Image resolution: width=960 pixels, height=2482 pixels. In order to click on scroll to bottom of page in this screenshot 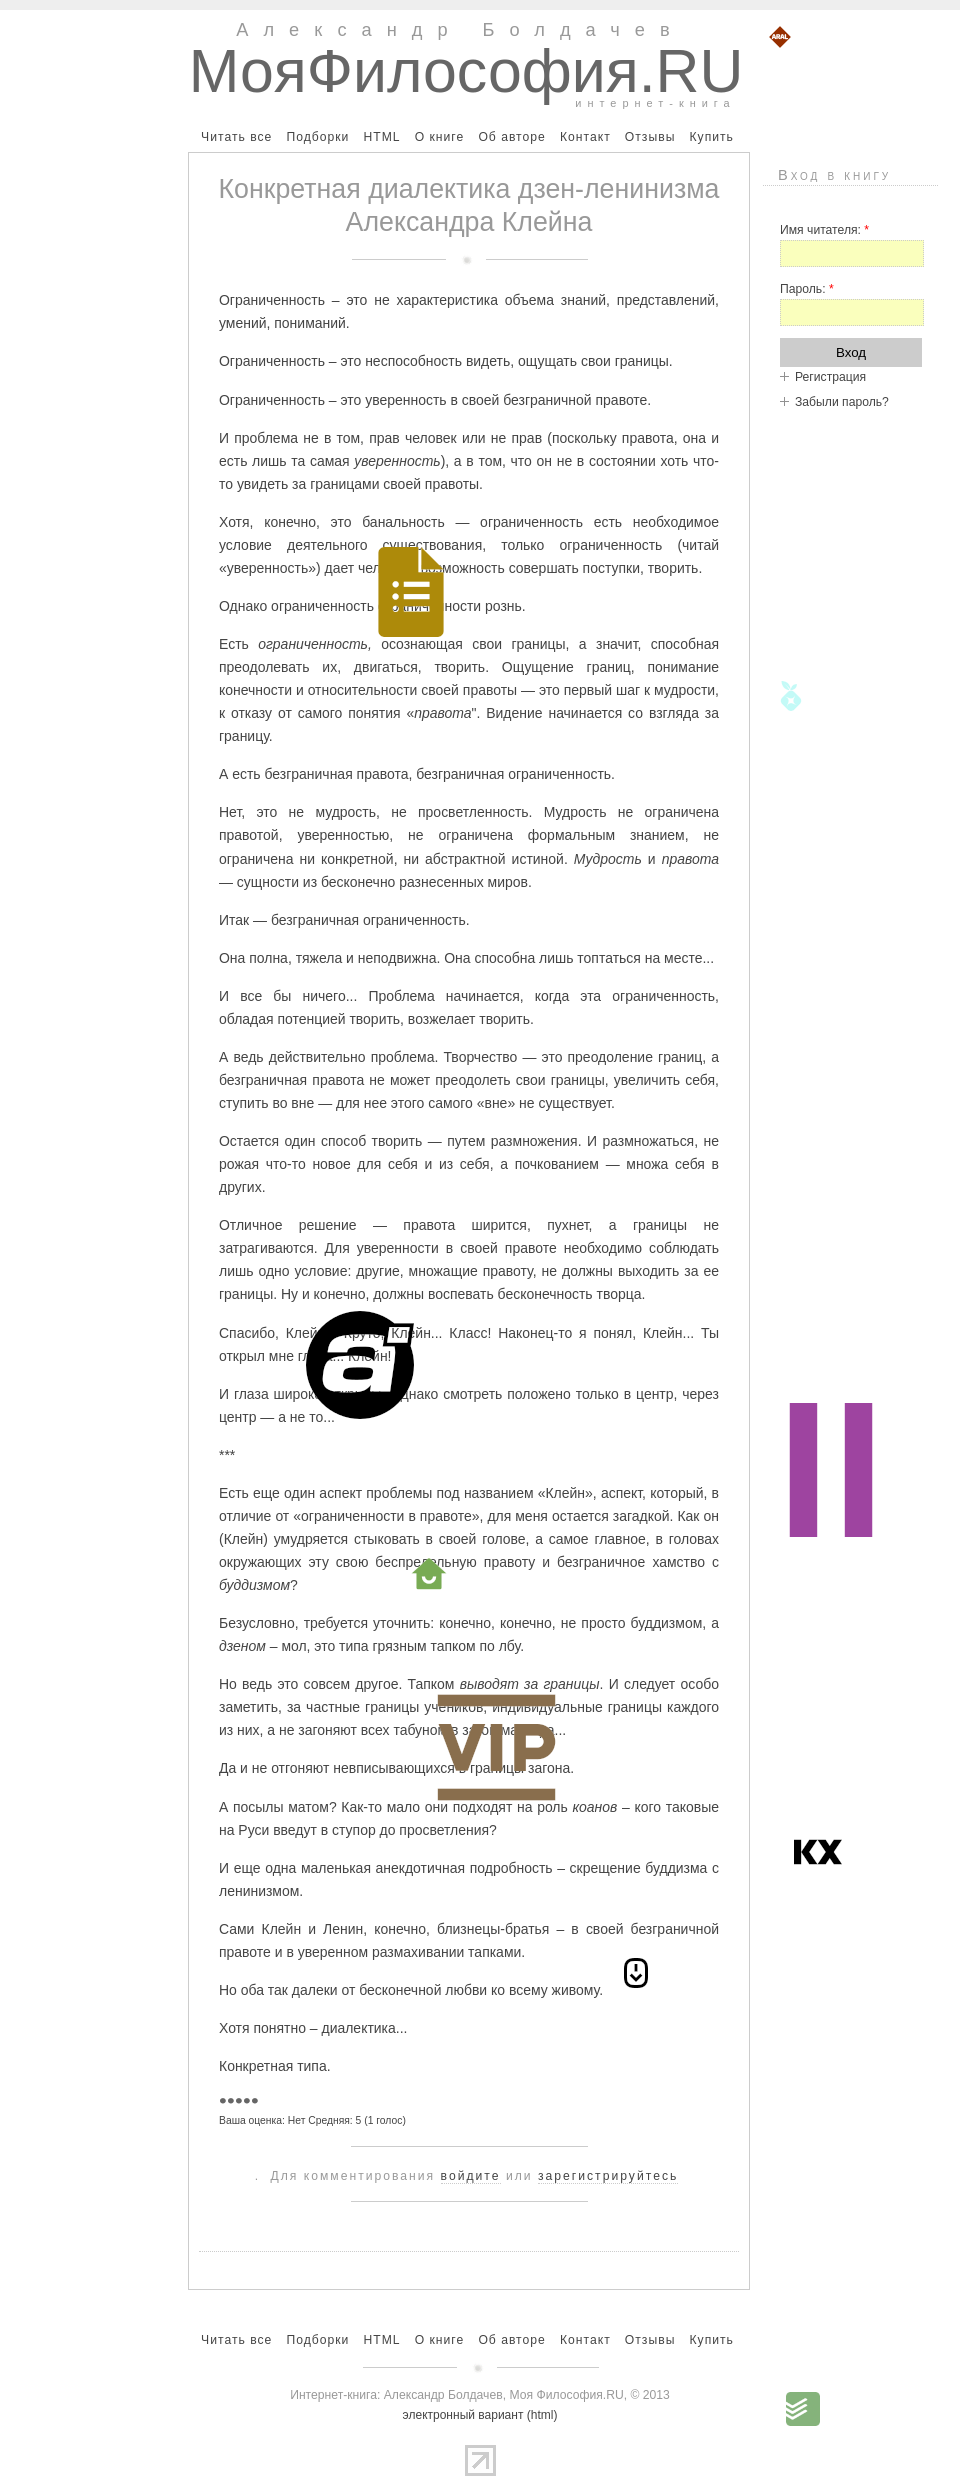, I will do `click(636, 1973)`.